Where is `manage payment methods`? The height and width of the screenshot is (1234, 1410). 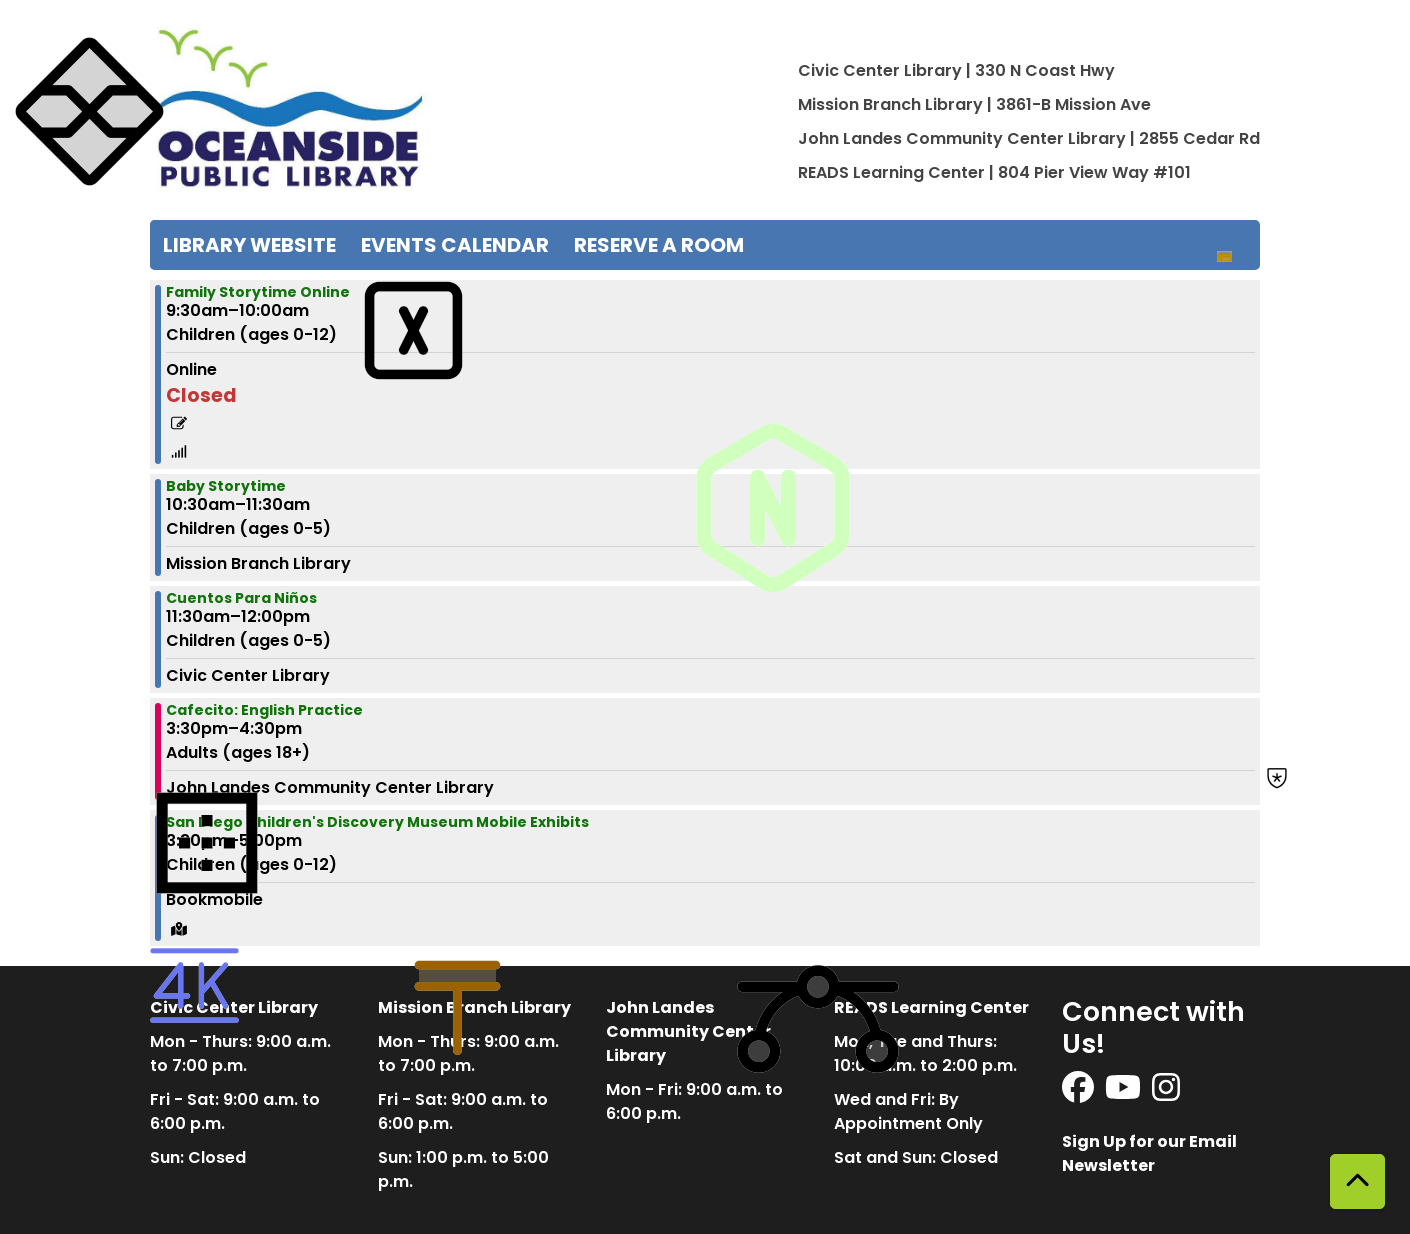 manage payment methods is located at coordinates (1224, 256).